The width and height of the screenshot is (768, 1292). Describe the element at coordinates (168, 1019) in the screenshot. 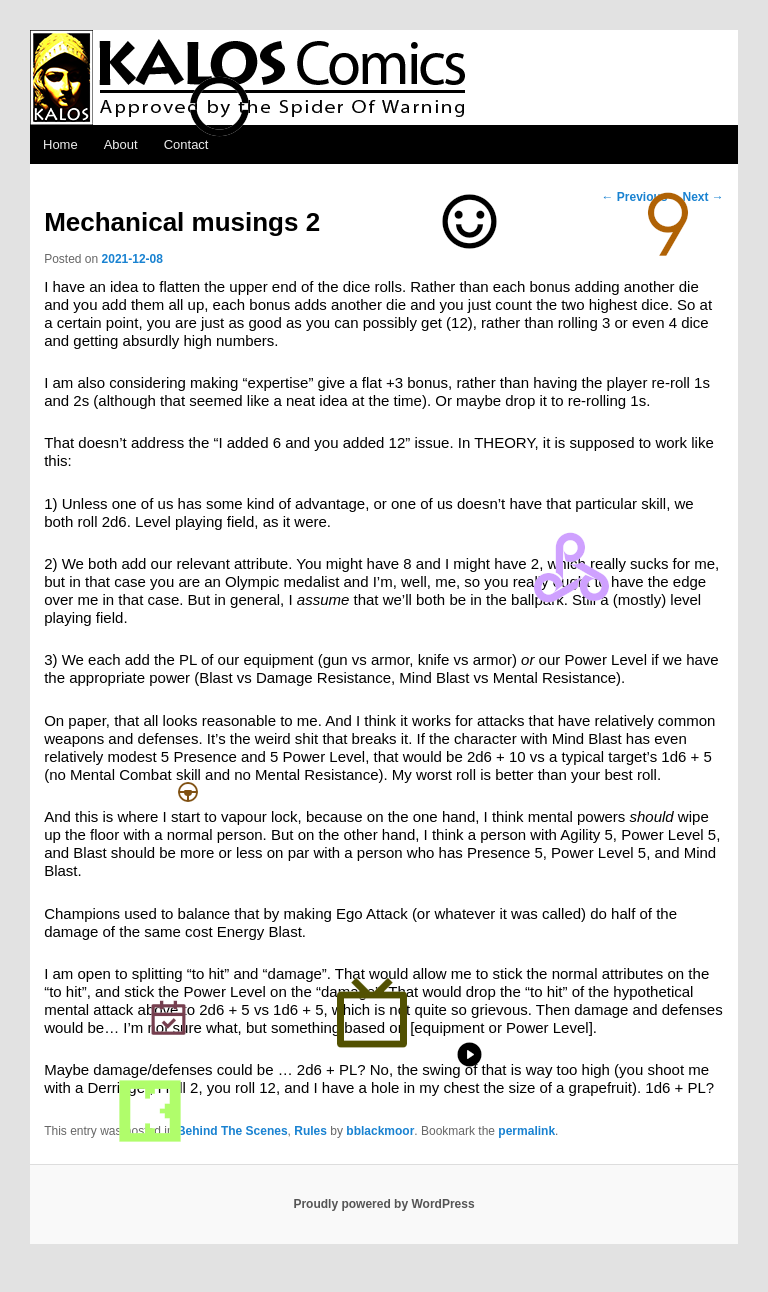

I see `confirm a scheduled event or appointment` at that location.